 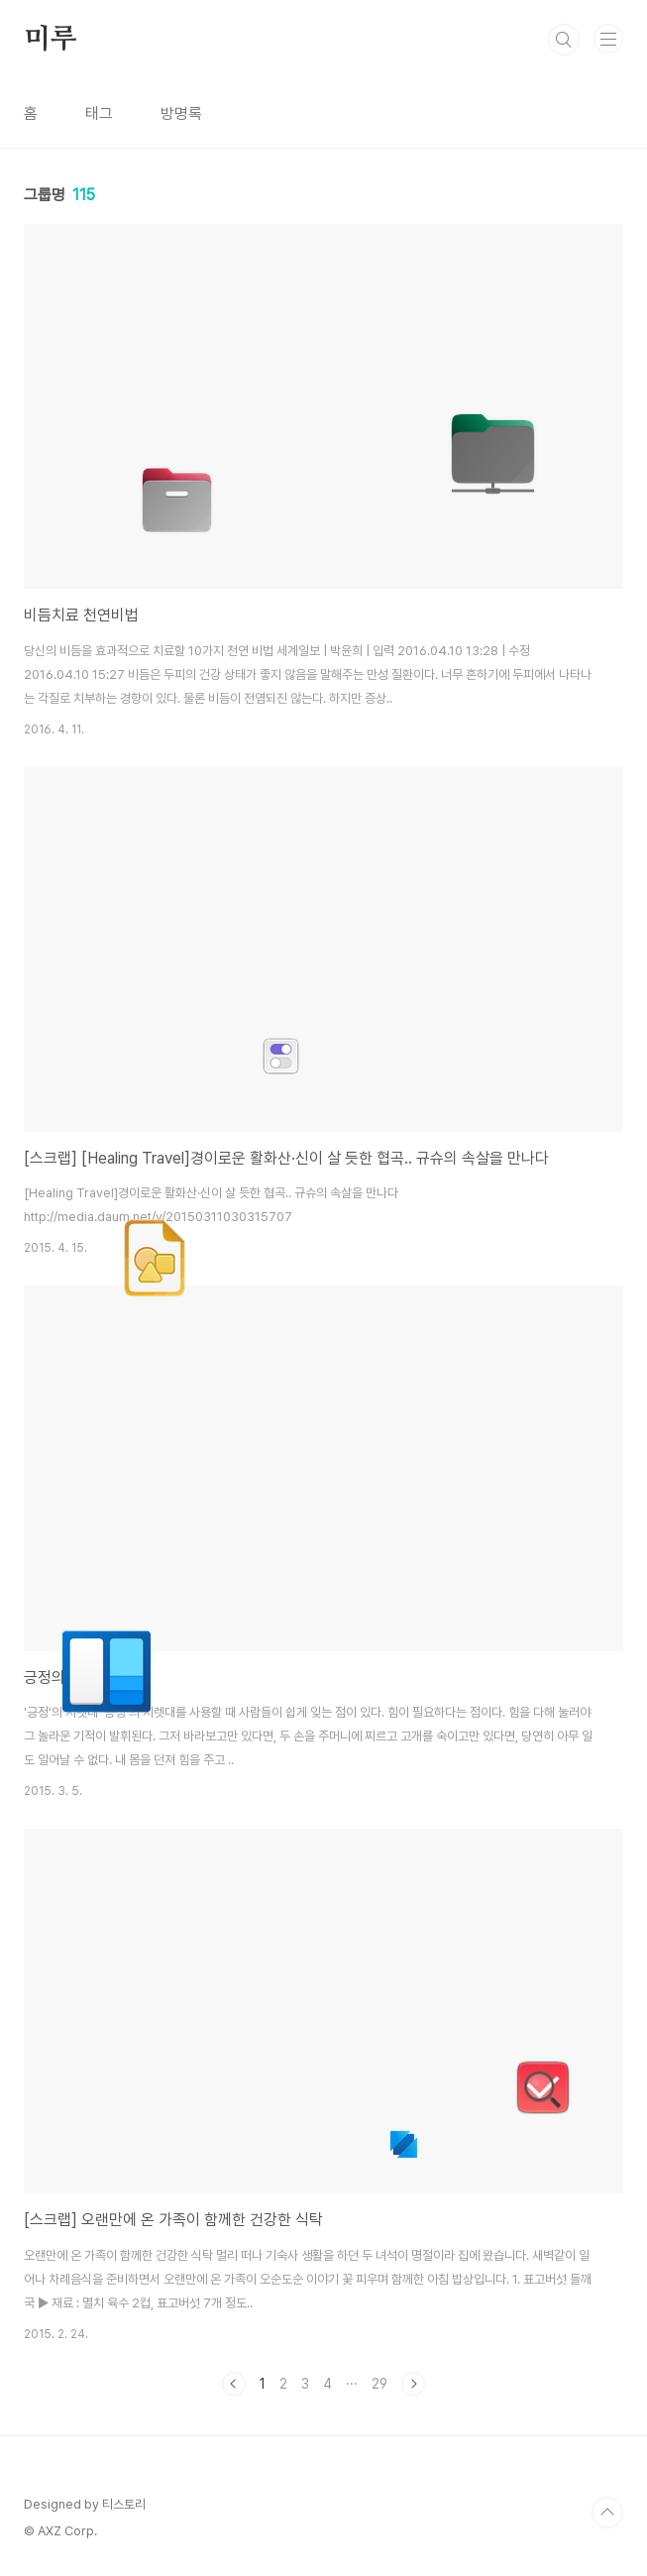 I want to click on access files stored on a remote server, so click(x=492, y=452).